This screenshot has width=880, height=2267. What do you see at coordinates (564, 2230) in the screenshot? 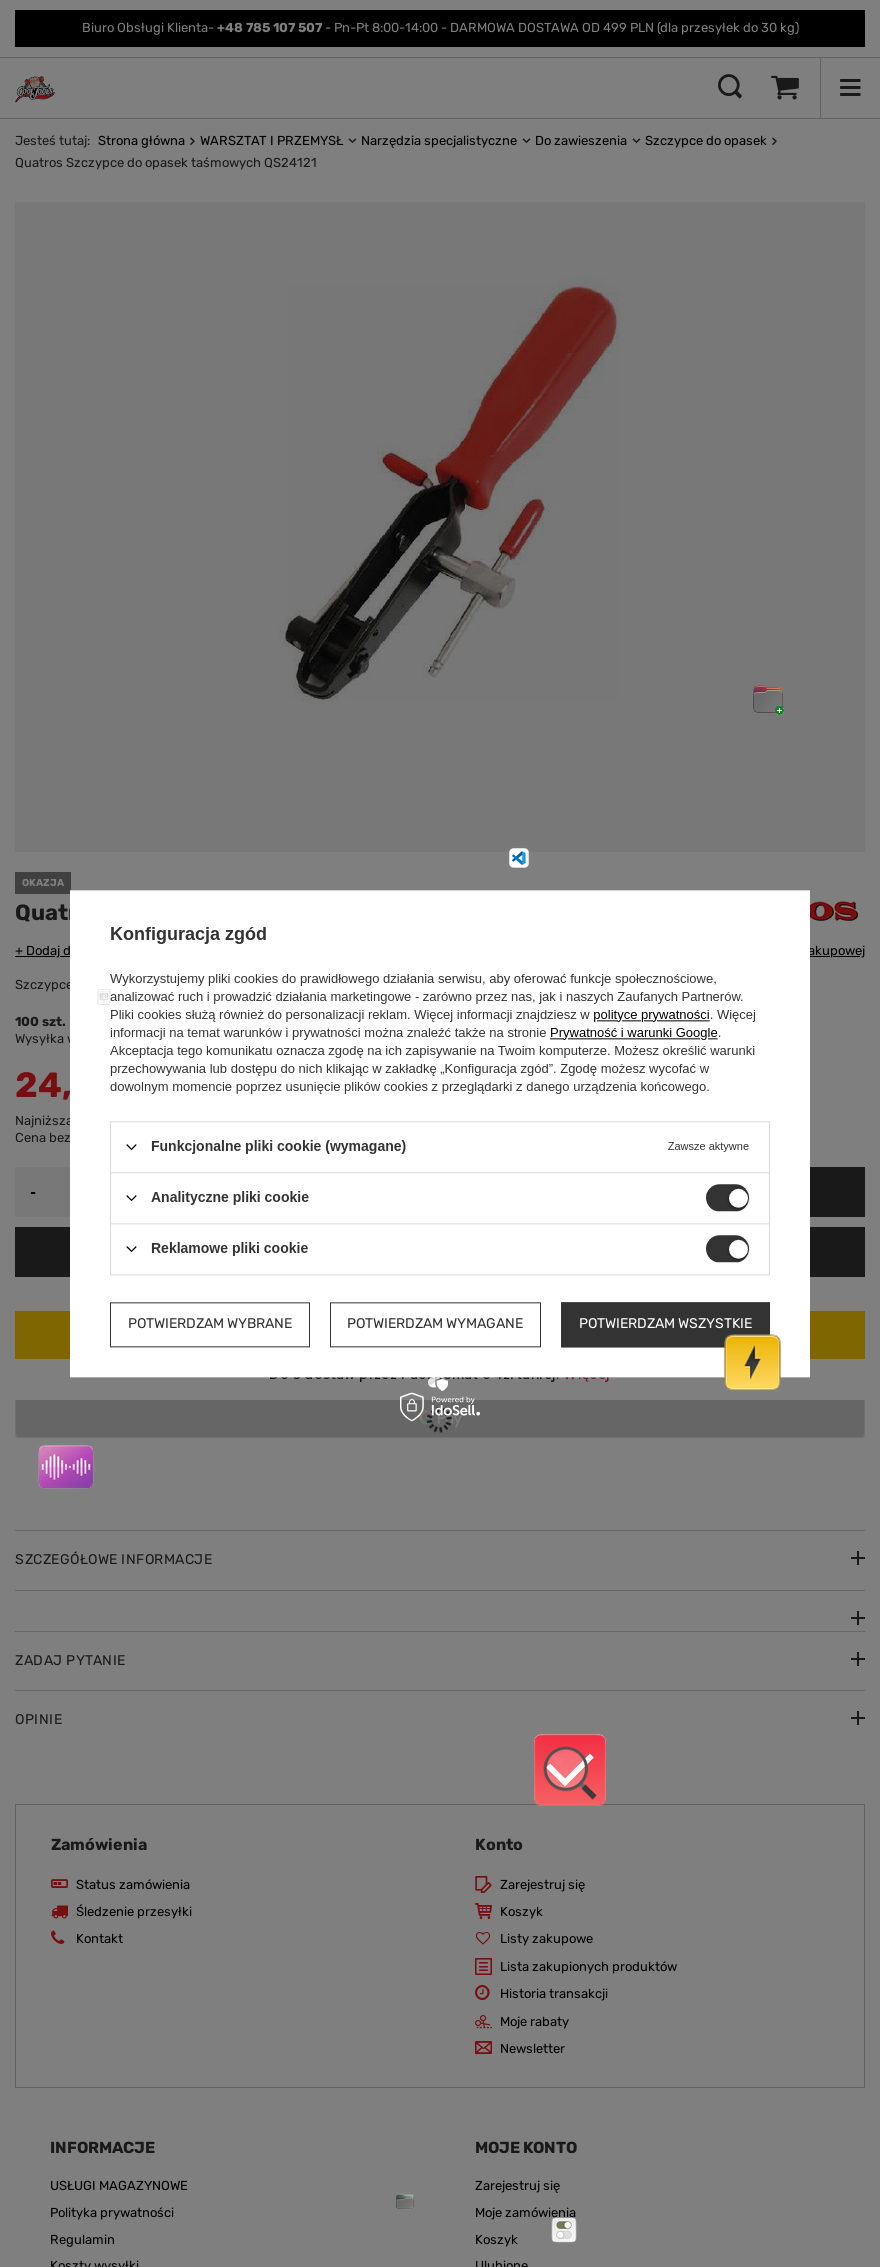
I see `access system settings or preferences` at bounding box center [564, 2230].